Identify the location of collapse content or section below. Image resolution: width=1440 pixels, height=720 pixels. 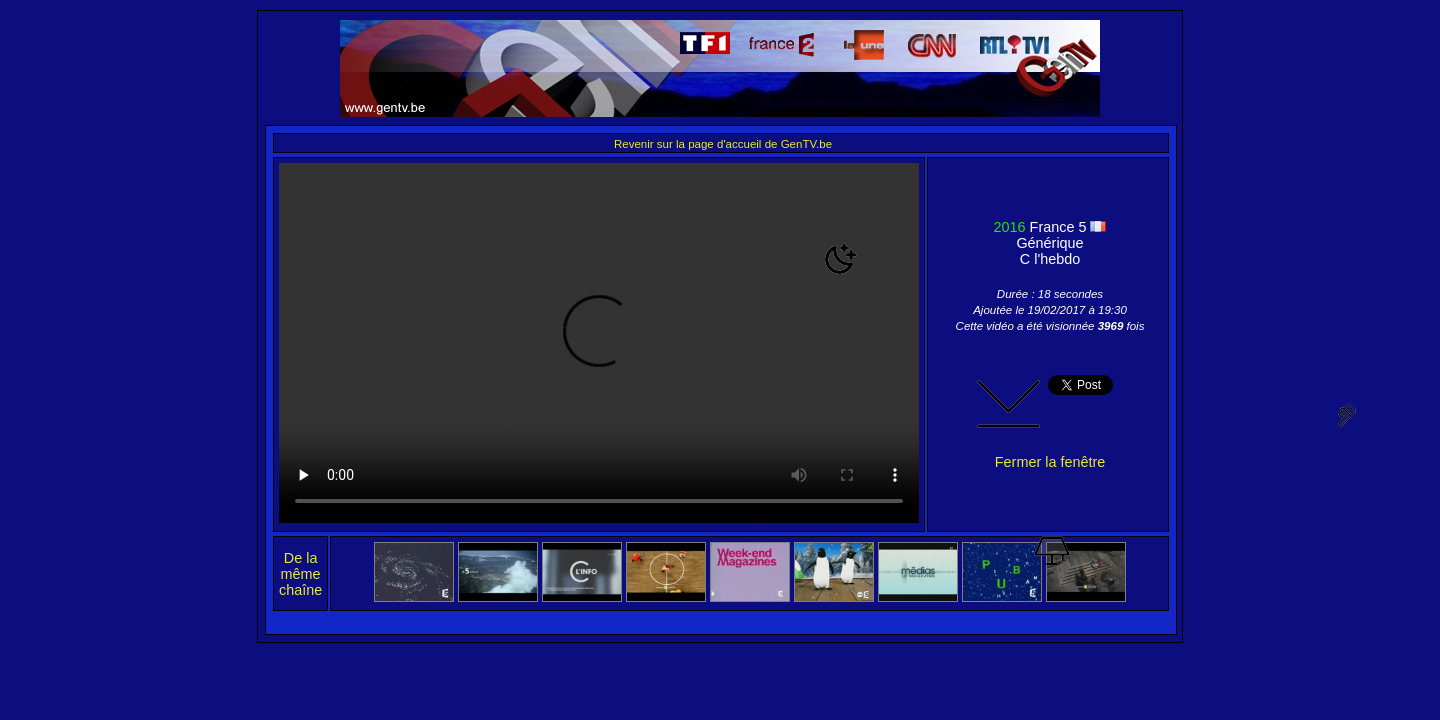
(1008, 402).